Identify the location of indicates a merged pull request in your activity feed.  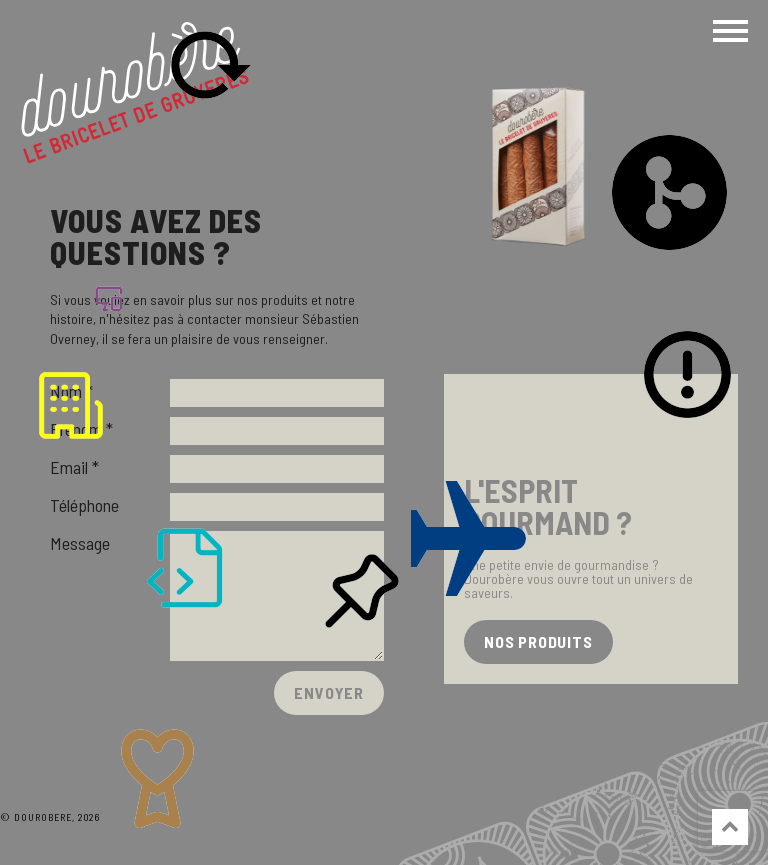
(669, 192).